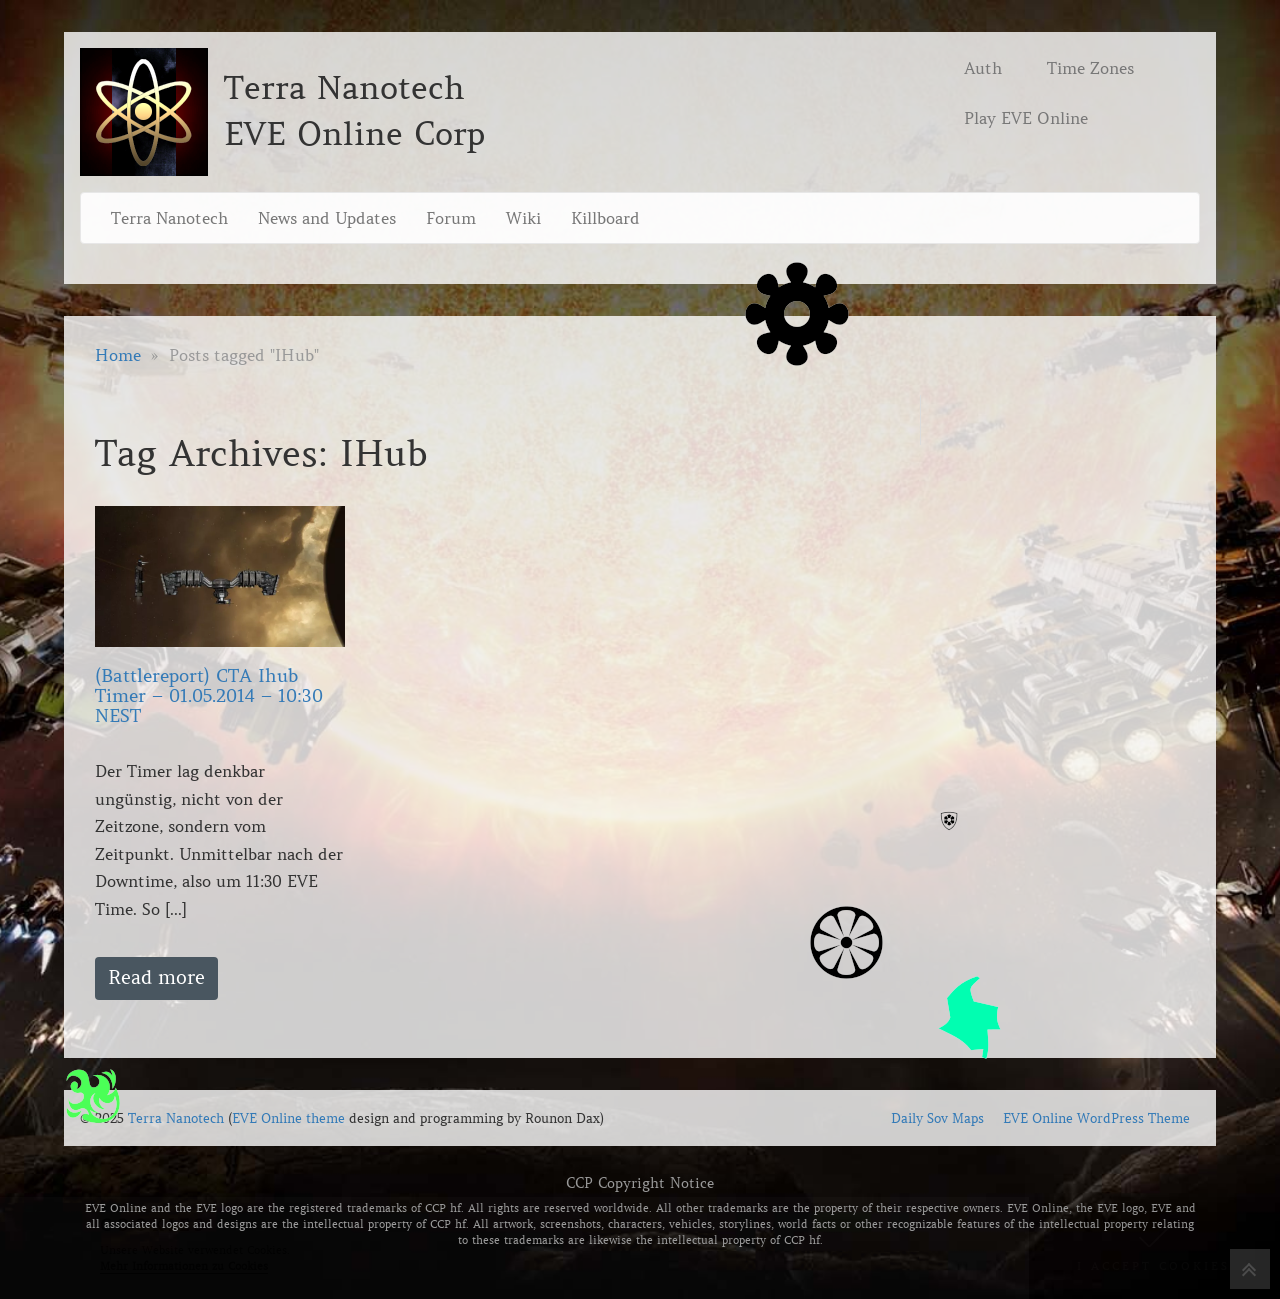 The height and width of the screenshot is (1299, 1280). What do you see at coordinates (949, 821) in the screenshot?
I see `activate ice or frost defense ability` at bounding box center [949, 821].